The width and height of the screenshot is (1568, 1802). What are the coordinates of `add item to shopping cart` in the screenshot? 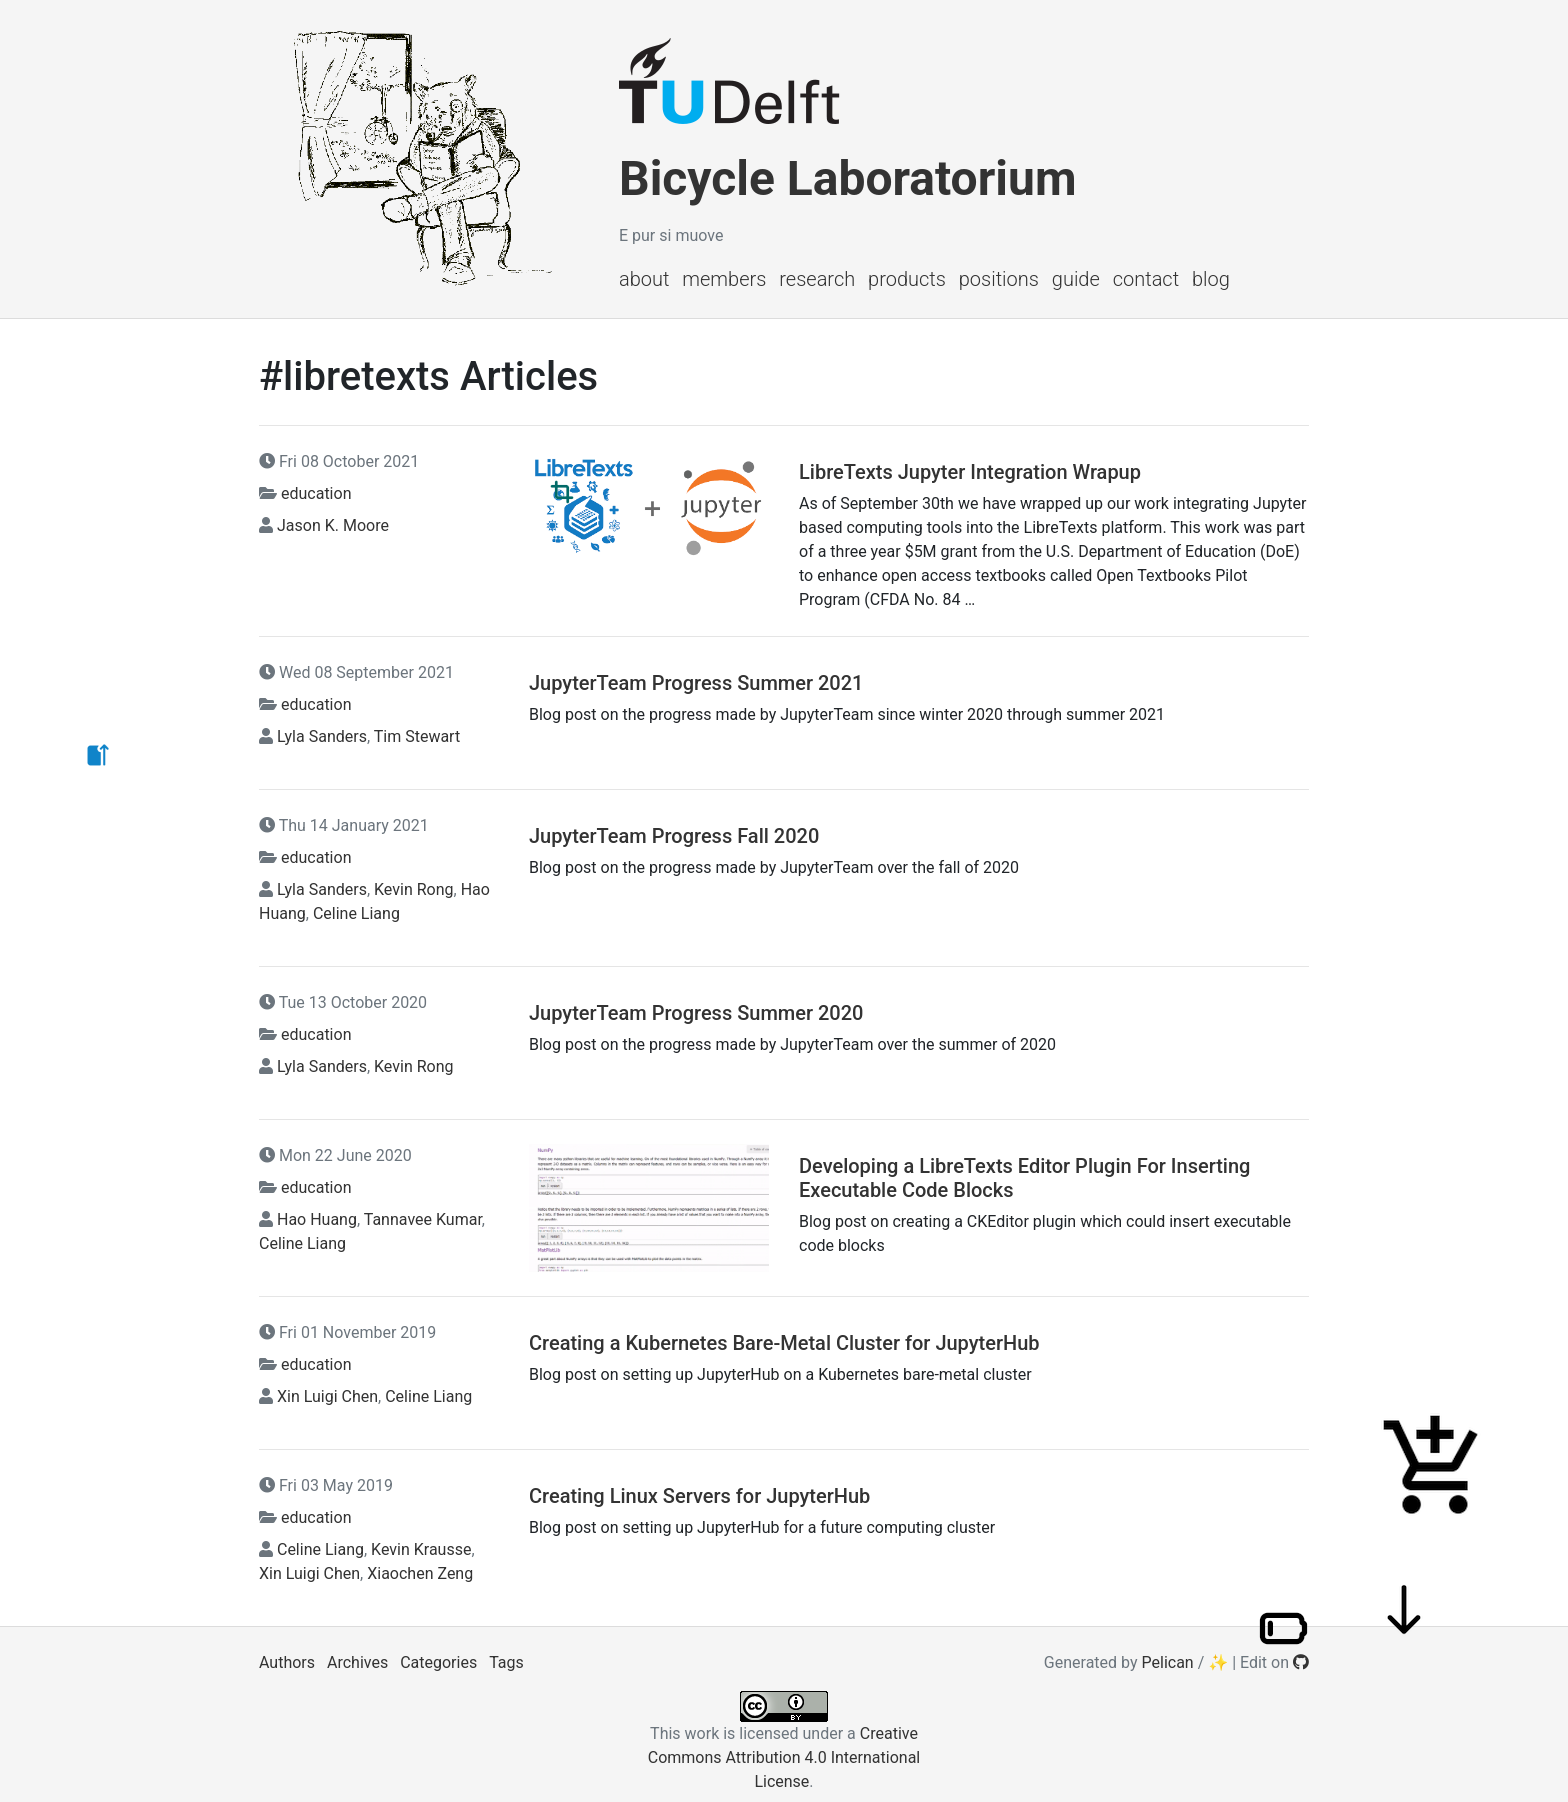 It's located at (1435, 1467).